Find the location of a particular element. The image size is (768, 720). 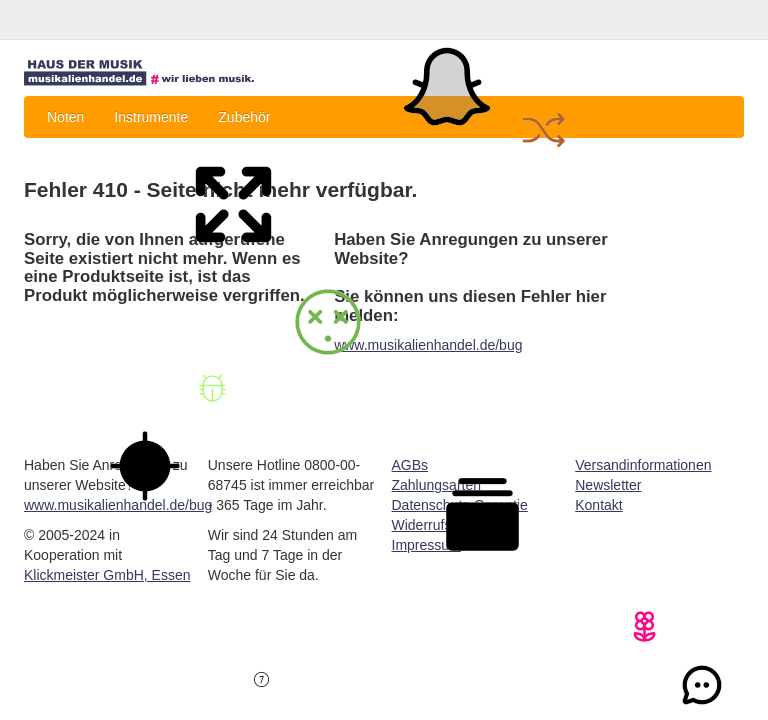

open snapchat app is located at coordinates (447, 88).